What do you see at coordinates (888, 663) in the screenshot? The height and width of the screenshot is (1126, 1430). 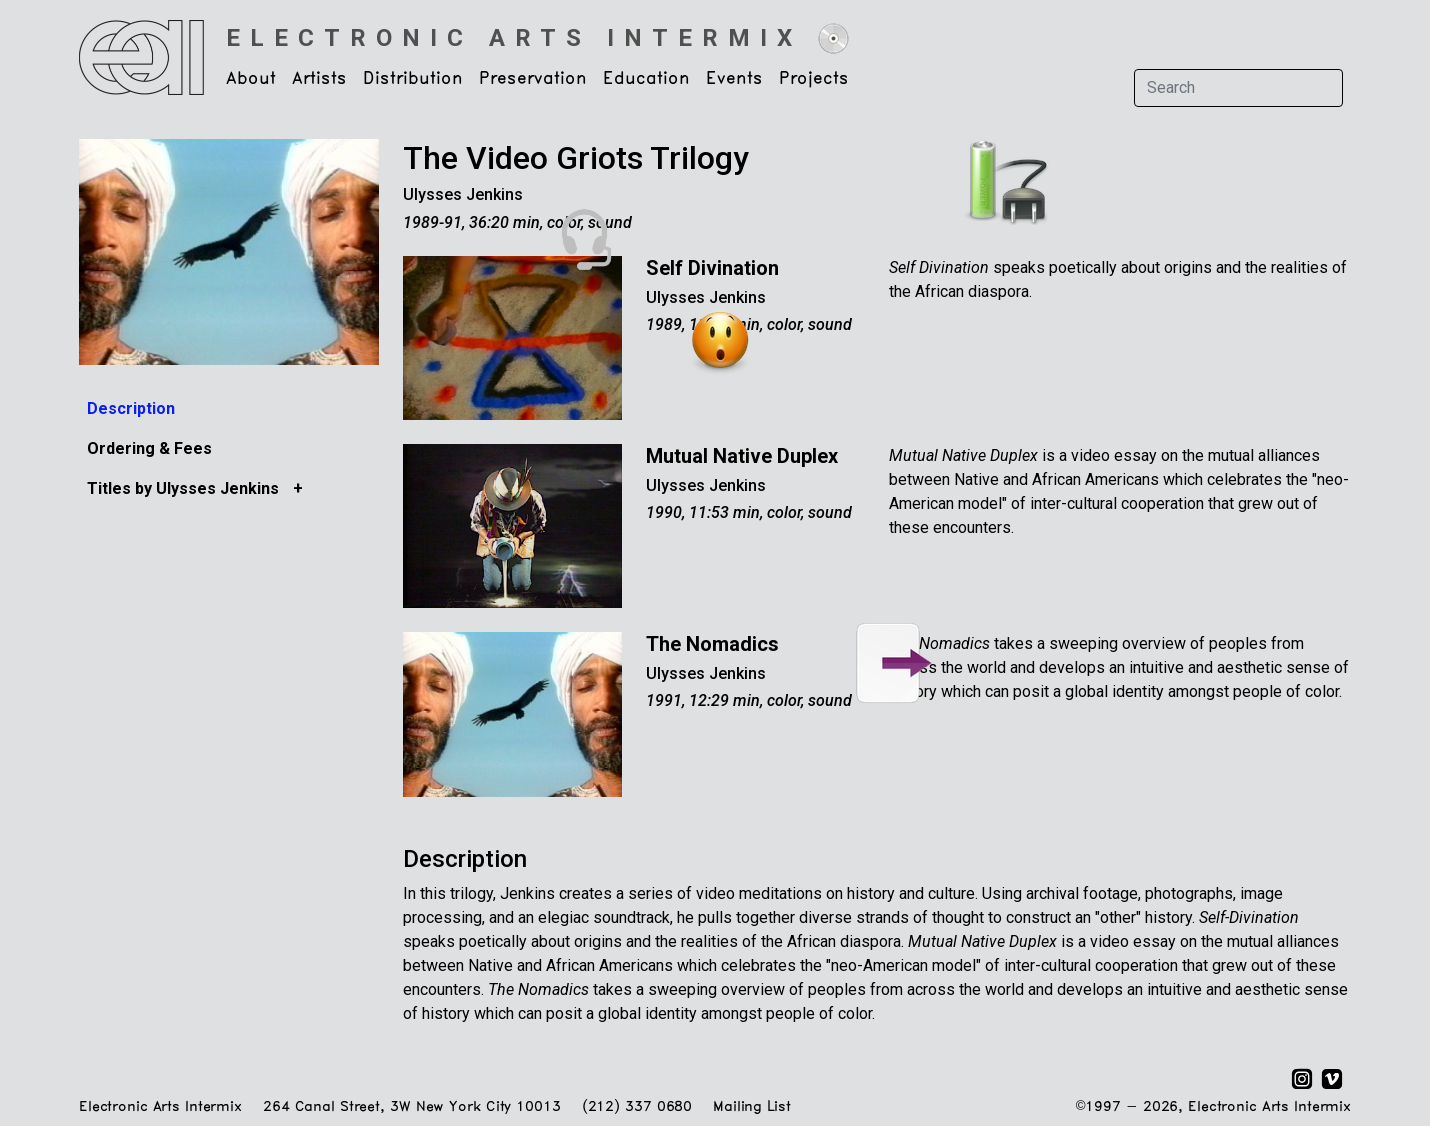 I see `export document to another location` at bounding box center [888, 663].